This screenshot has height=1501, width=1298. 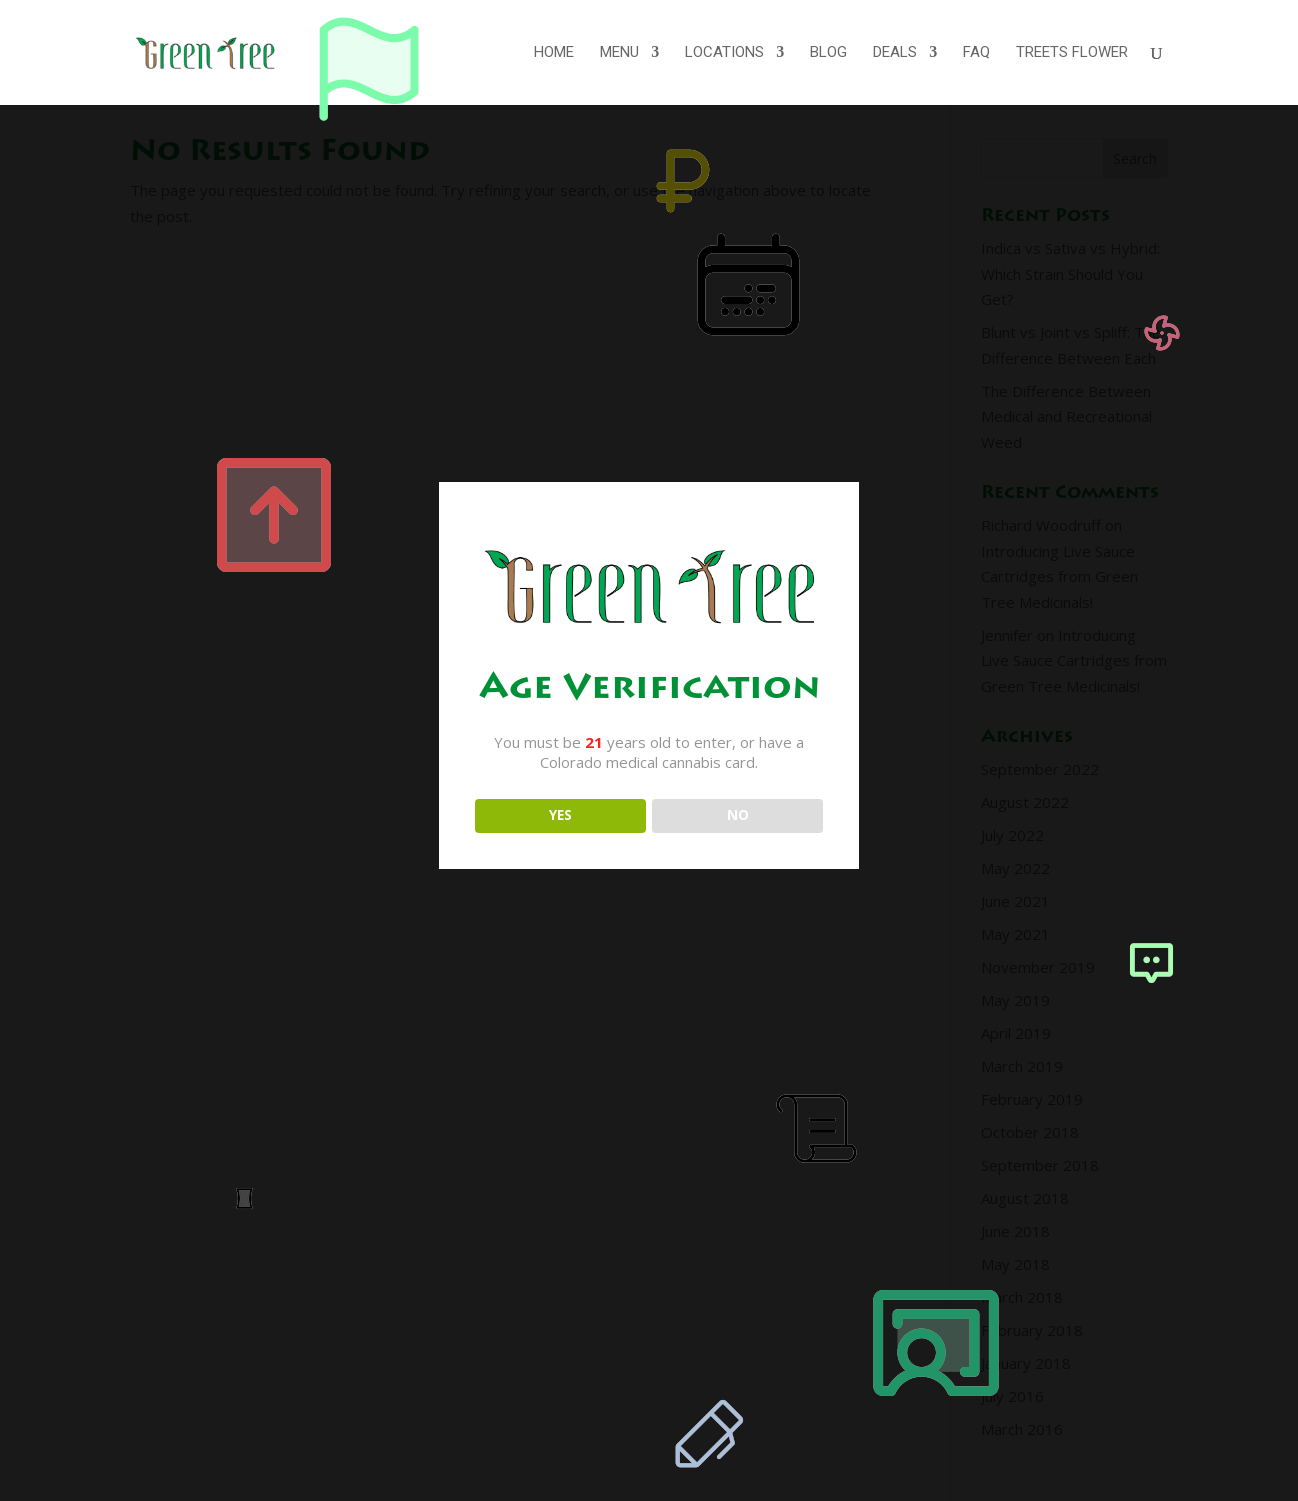 I want to click on access teaching or presentation mode, so click(x=936, y=1343).